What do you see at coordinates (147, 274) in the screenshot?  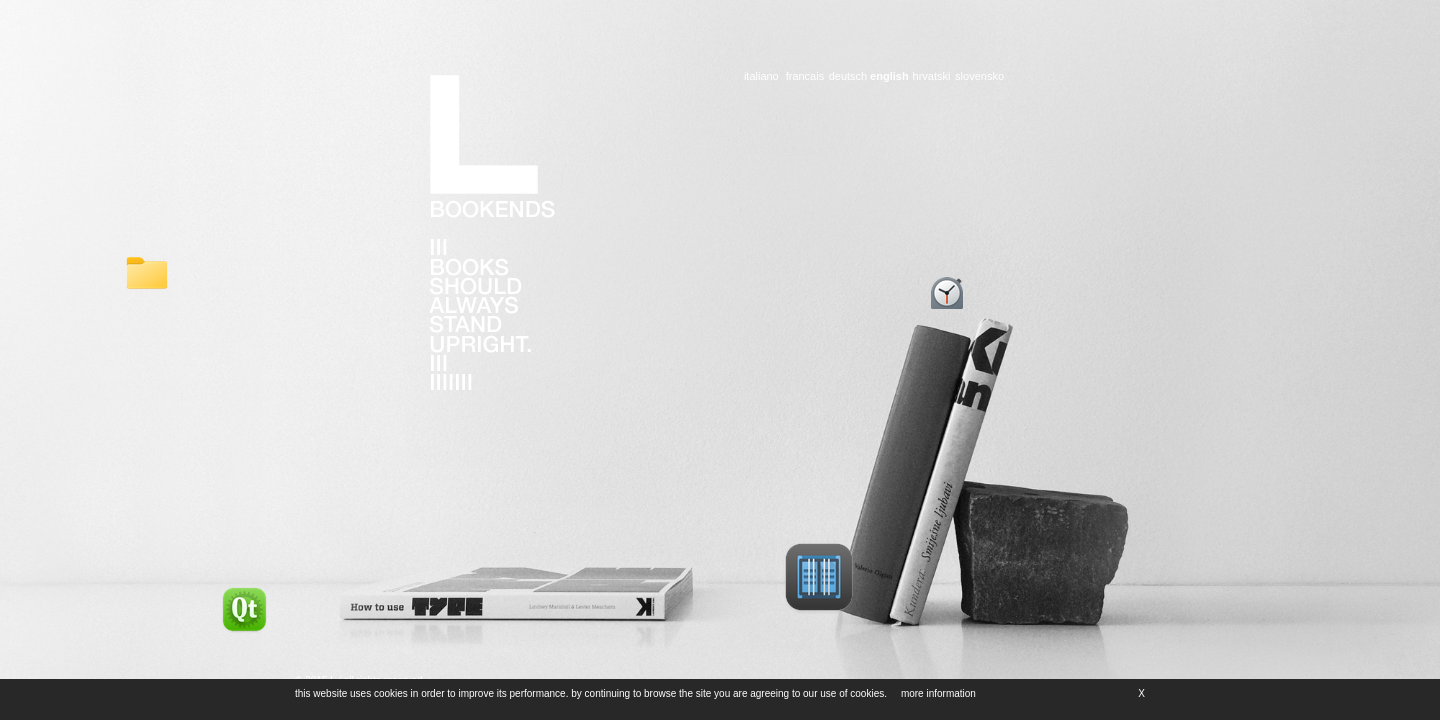 I see `open a folder to view its contents` at bounding box center [147, 274].